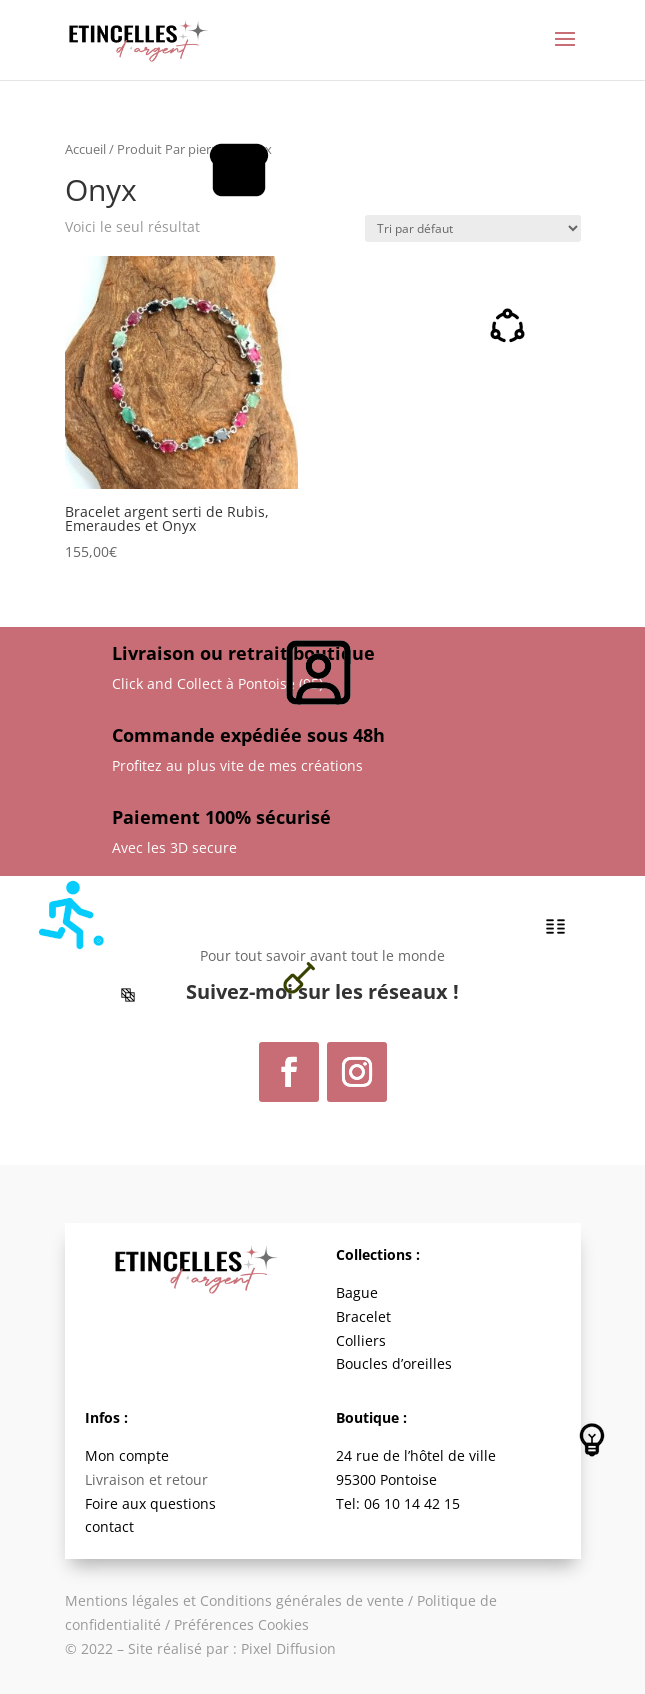 The image size is (645, 1694). I want to click on switch to column view layout, so click(555, 926).